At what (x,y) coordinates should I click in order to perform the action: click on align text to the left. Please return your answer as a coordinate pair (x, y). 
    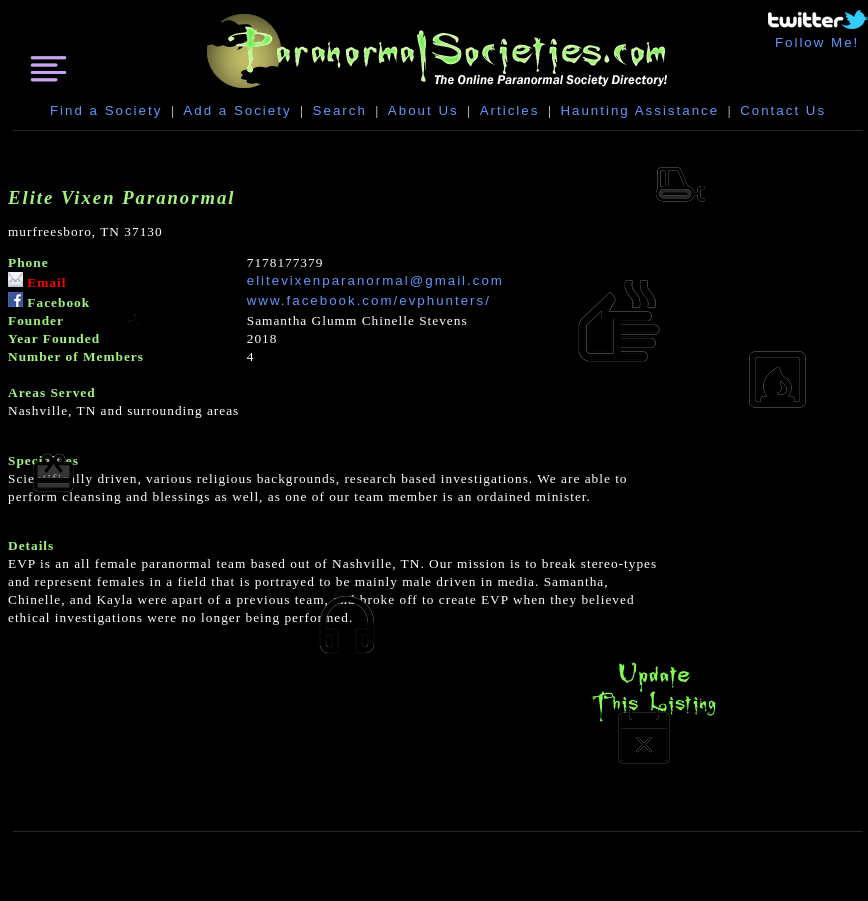
    Looking at the image, I should click on (48, 69).